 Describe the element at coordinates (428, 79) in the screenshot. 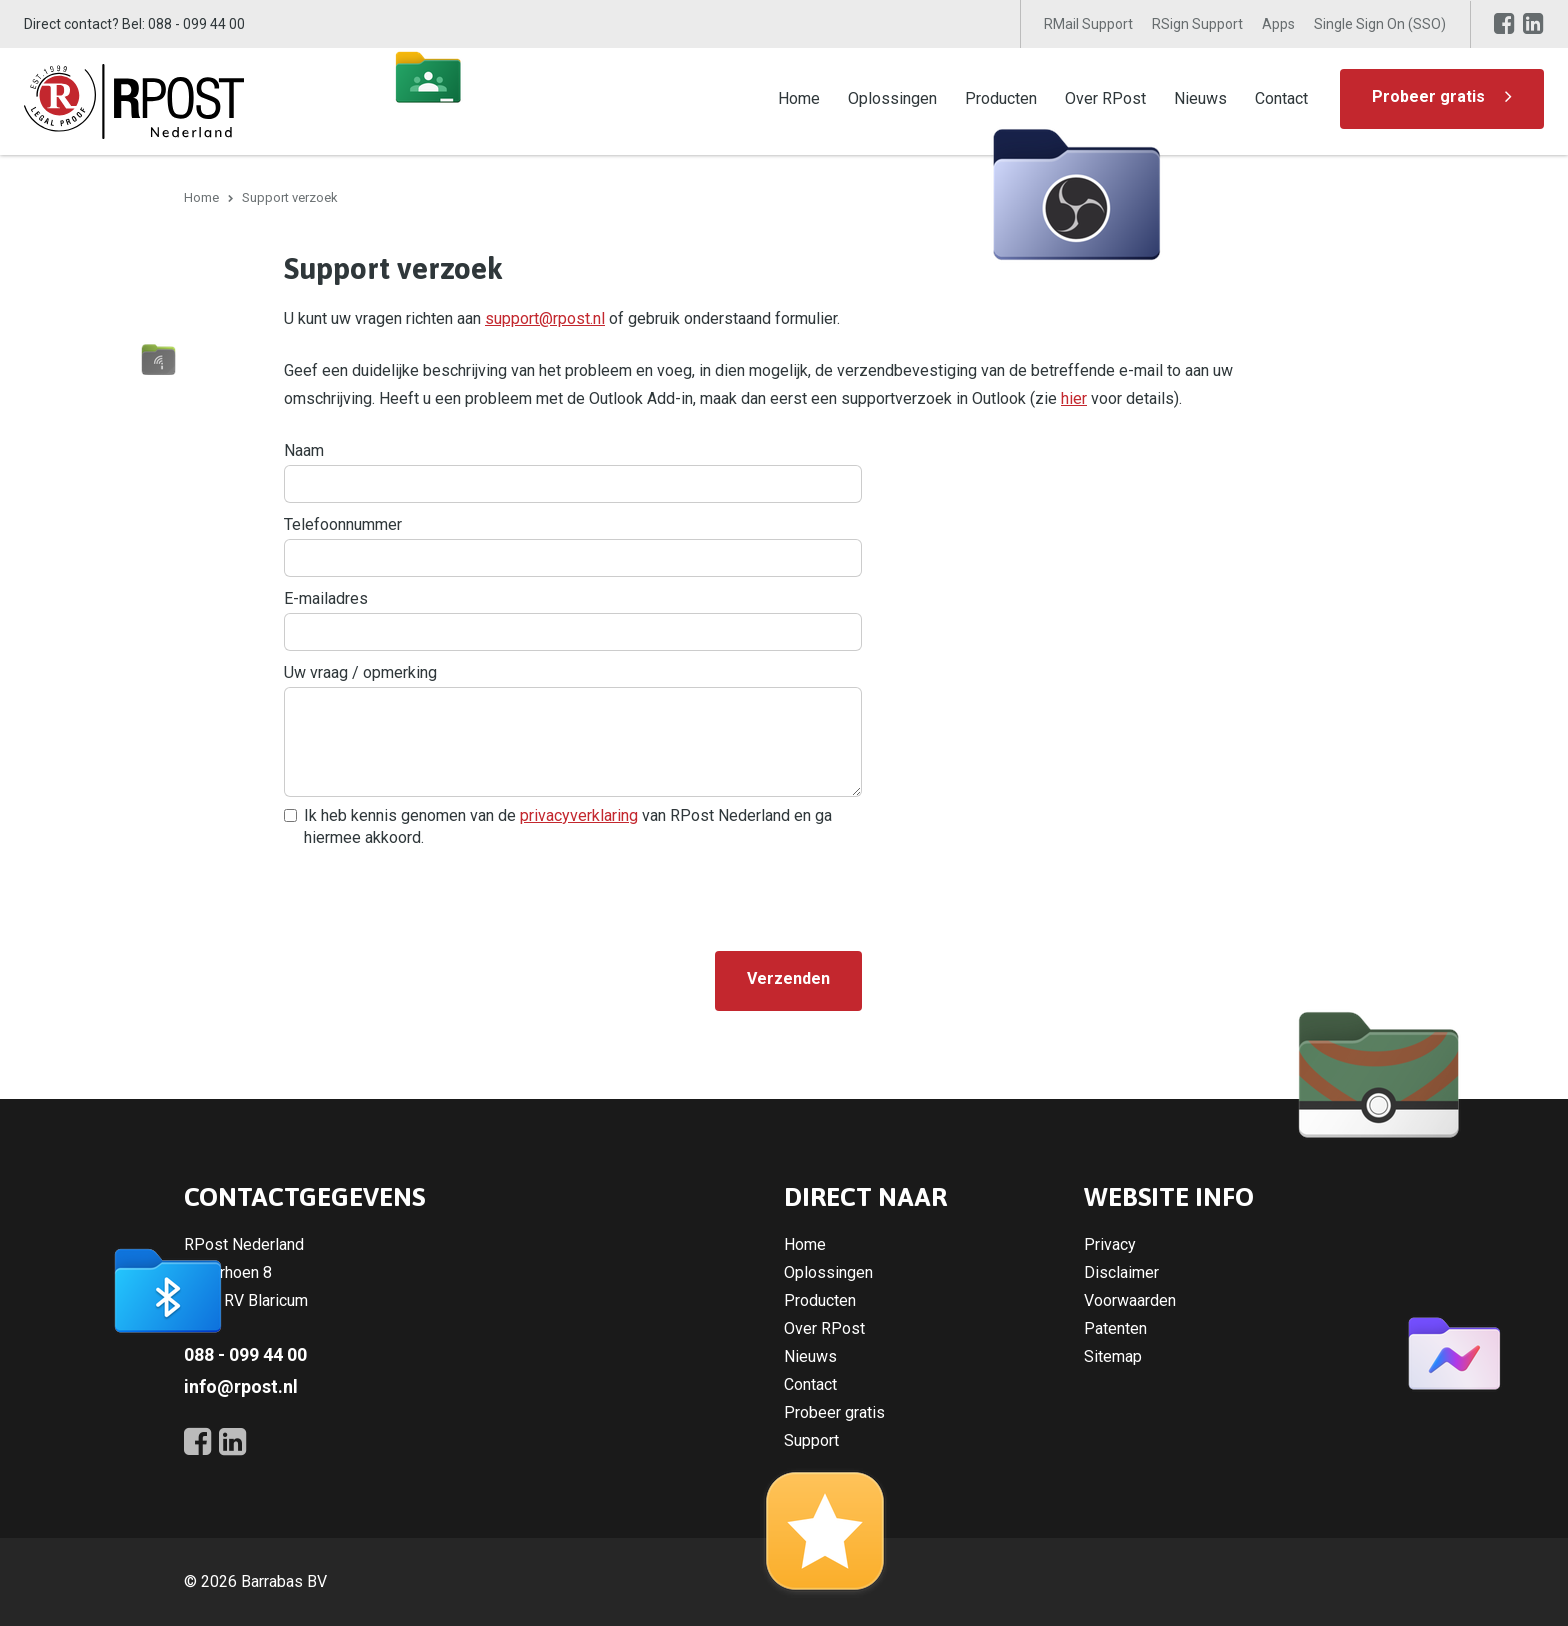

I see `open google classroom files folder` at that location.